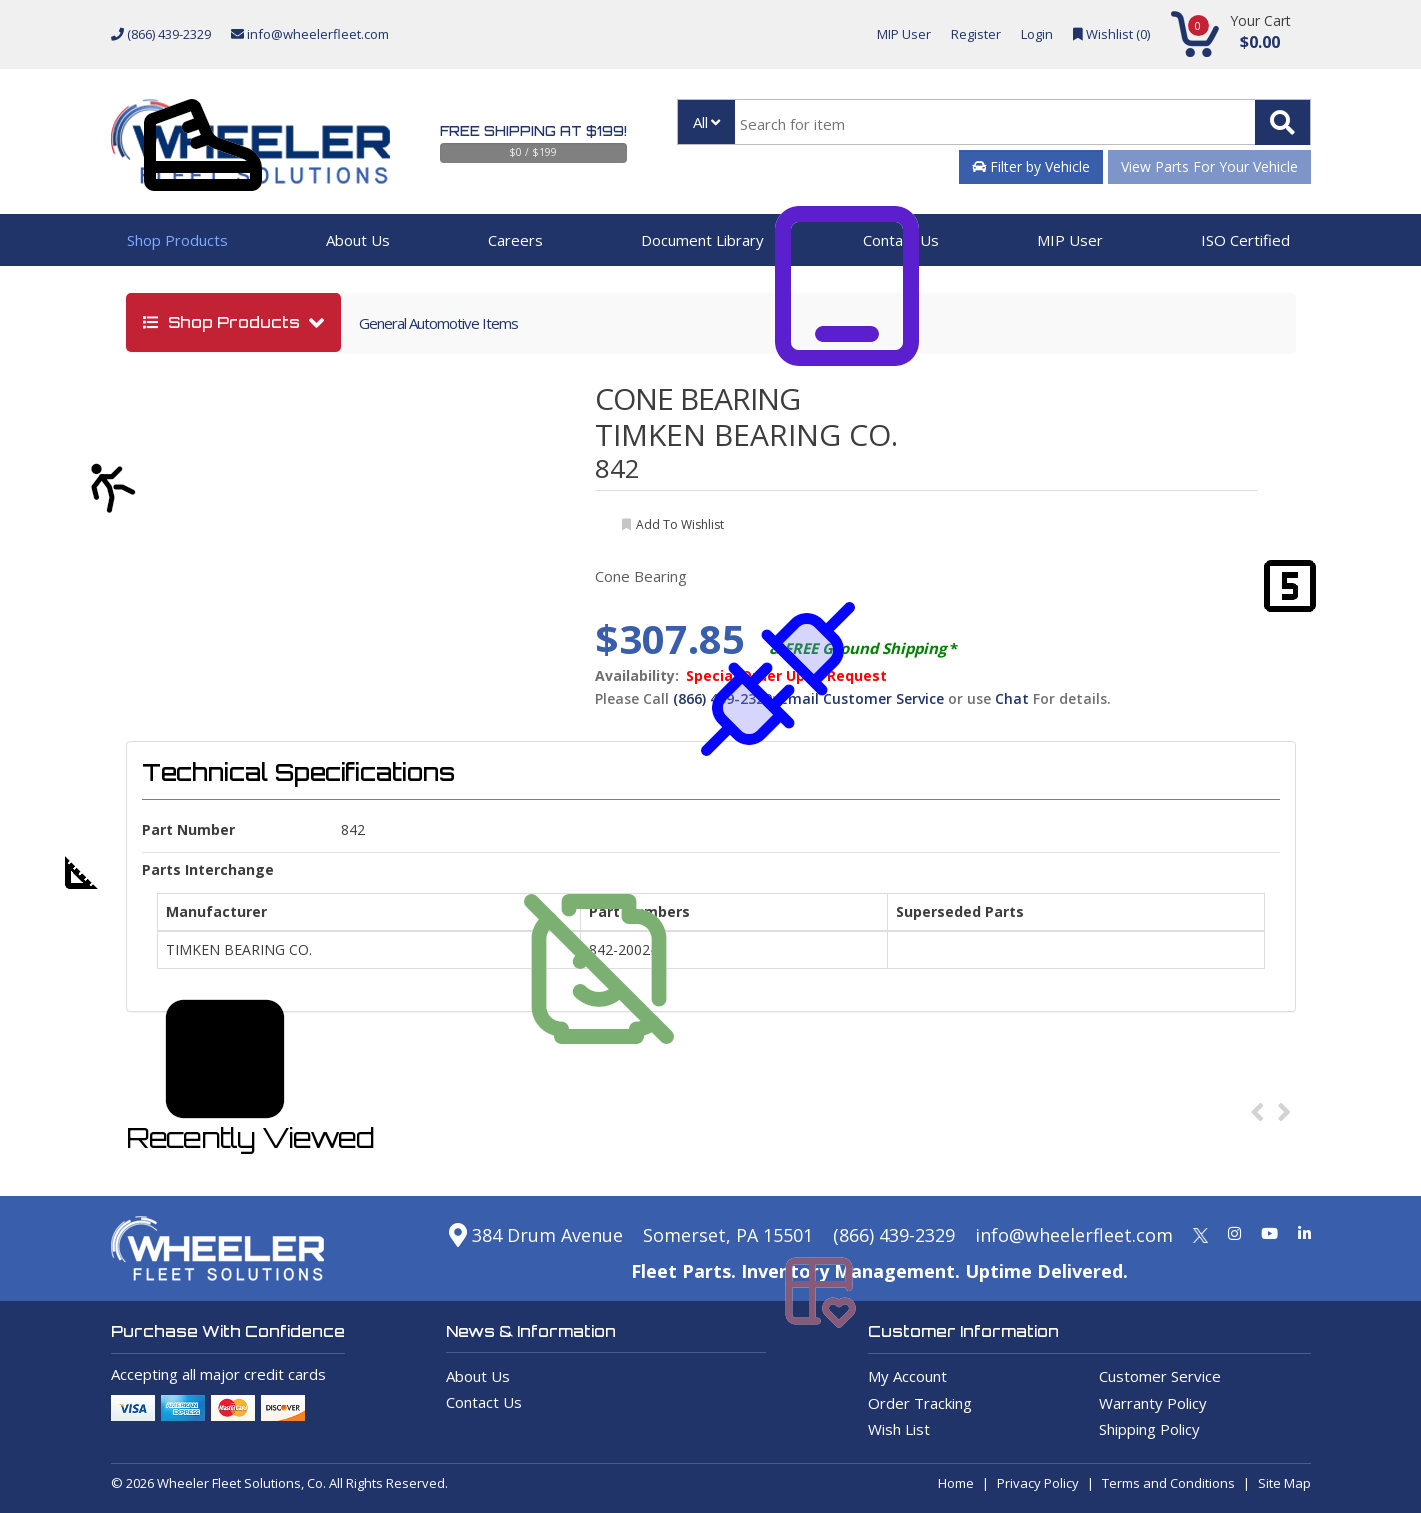 This screenshot has height=1513, width=1421. Describe the element at coordinates (225, 1059) in the screenshot. I see `stop media playback` at that location.